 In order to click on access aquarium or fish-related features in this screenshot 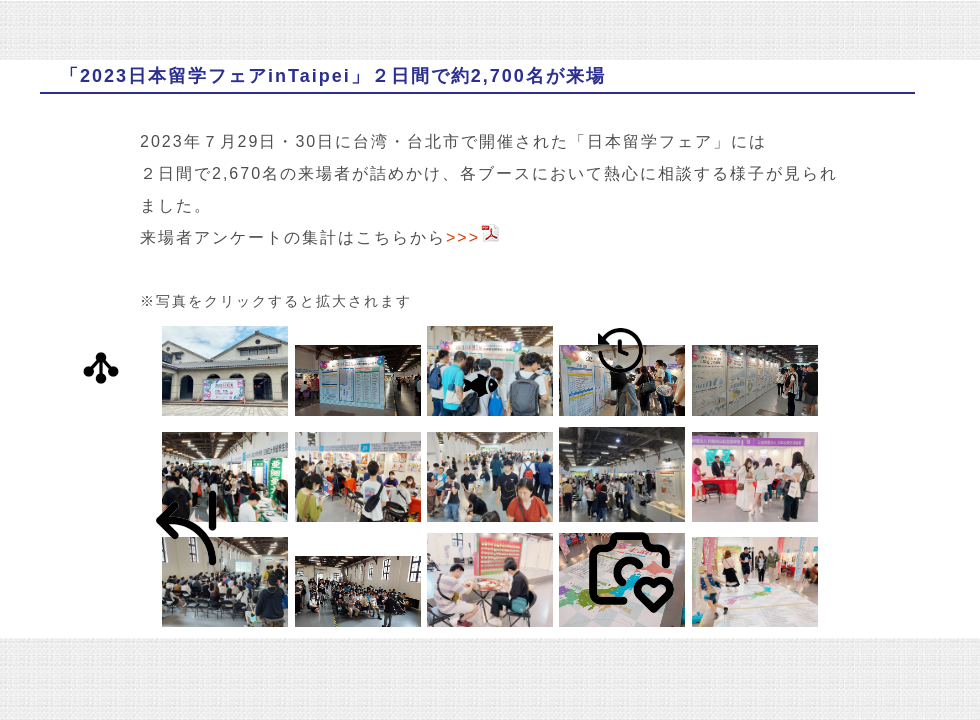, I will do `click(480, 385)`.